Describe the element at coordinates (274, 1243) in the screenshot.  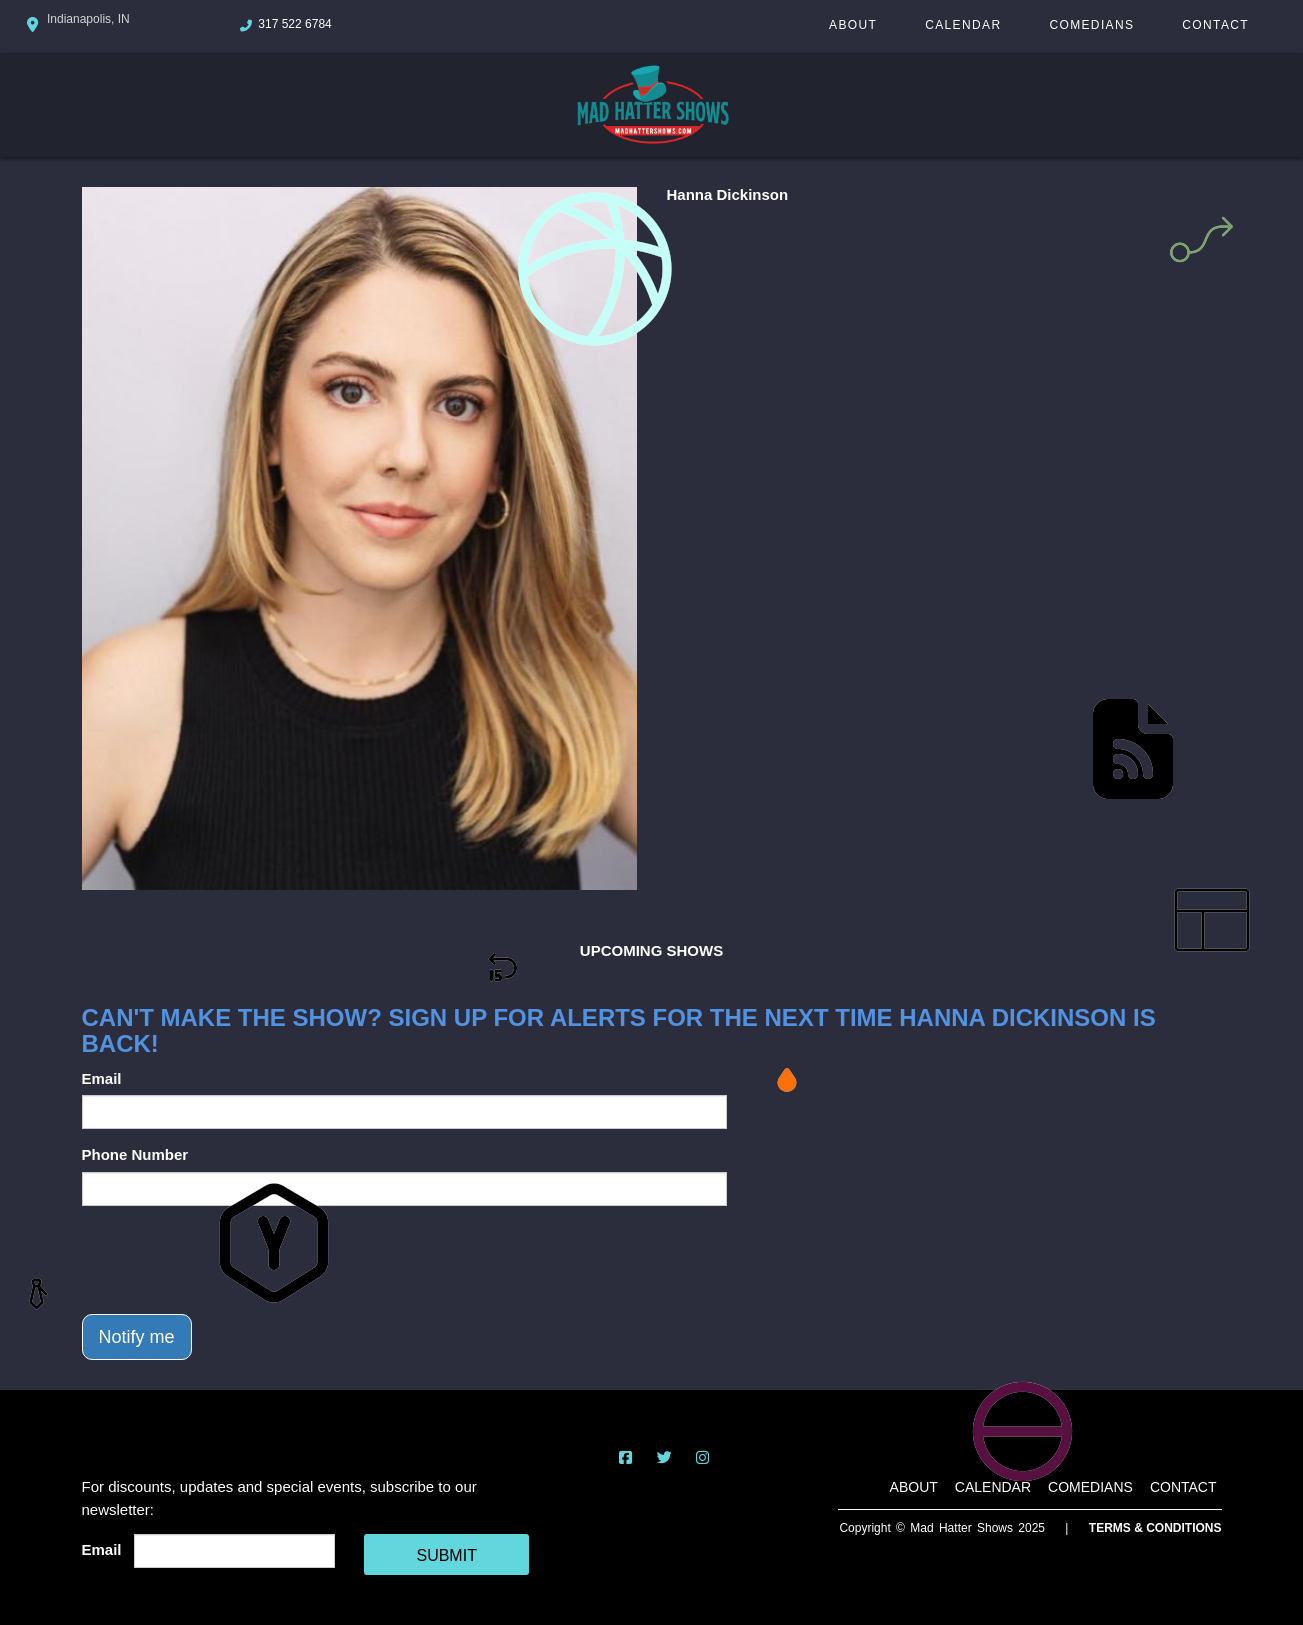
I see `indicates a category or section labeled "Y"` at that location.